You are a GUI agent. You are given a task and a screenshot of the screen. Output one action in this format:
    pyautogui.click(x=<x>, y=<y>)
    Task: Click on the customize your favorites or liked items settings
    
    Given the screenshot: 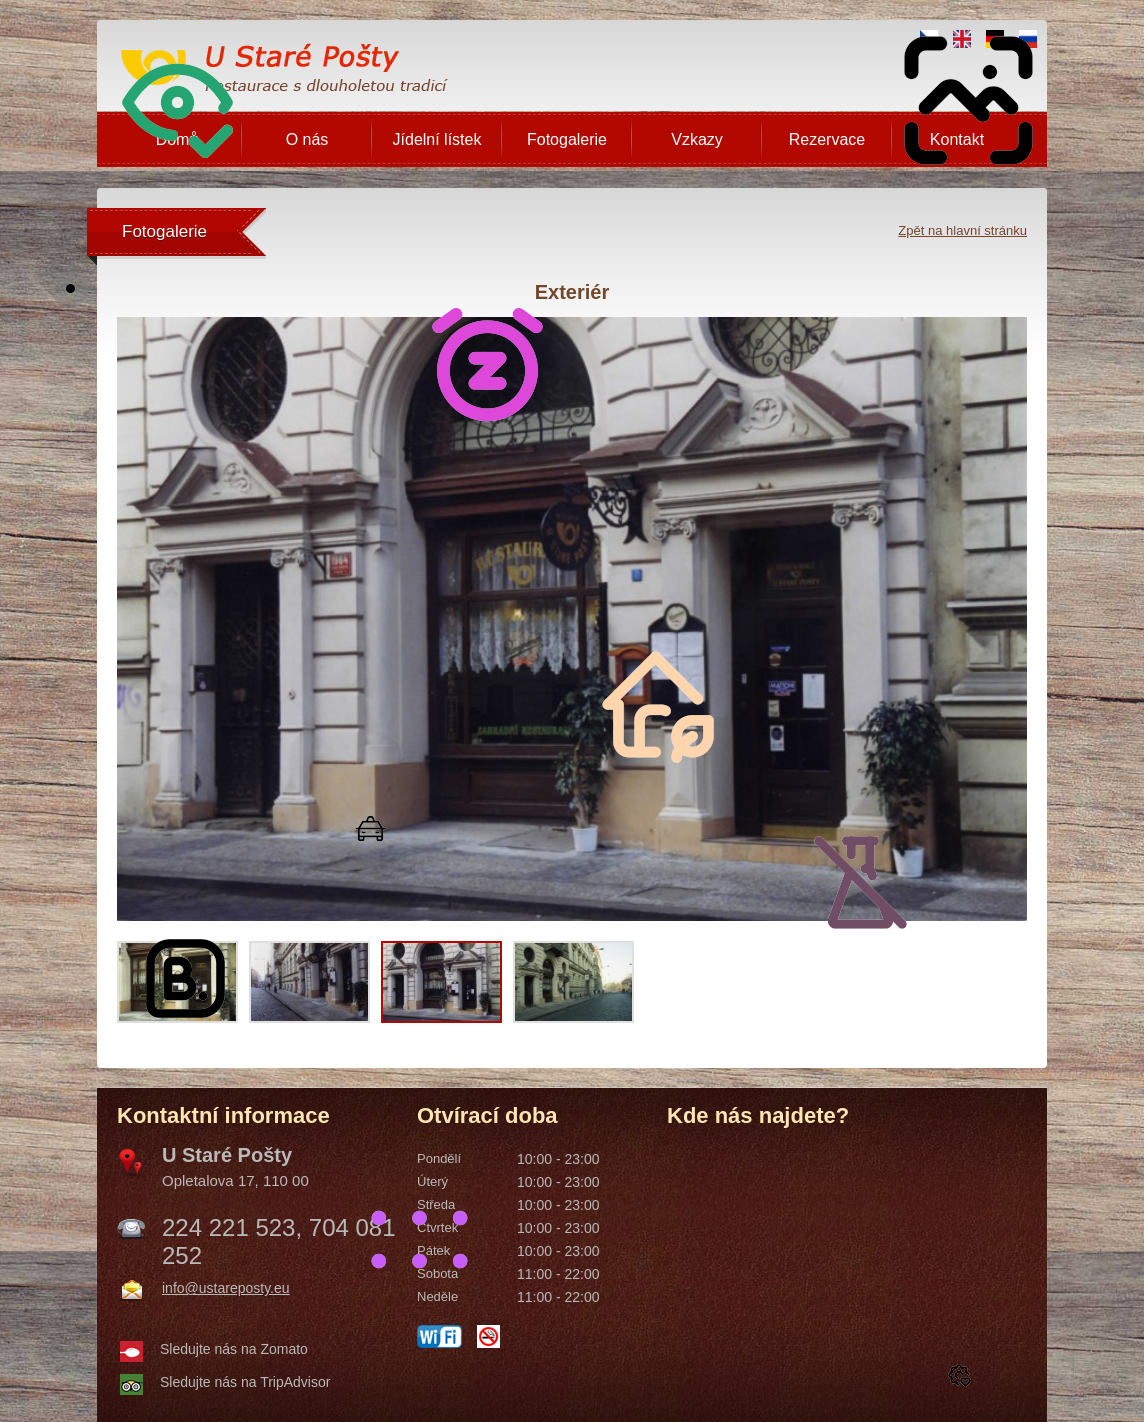 What is the action you would take?
    pyautogui.click(x=959, y=1375)
    